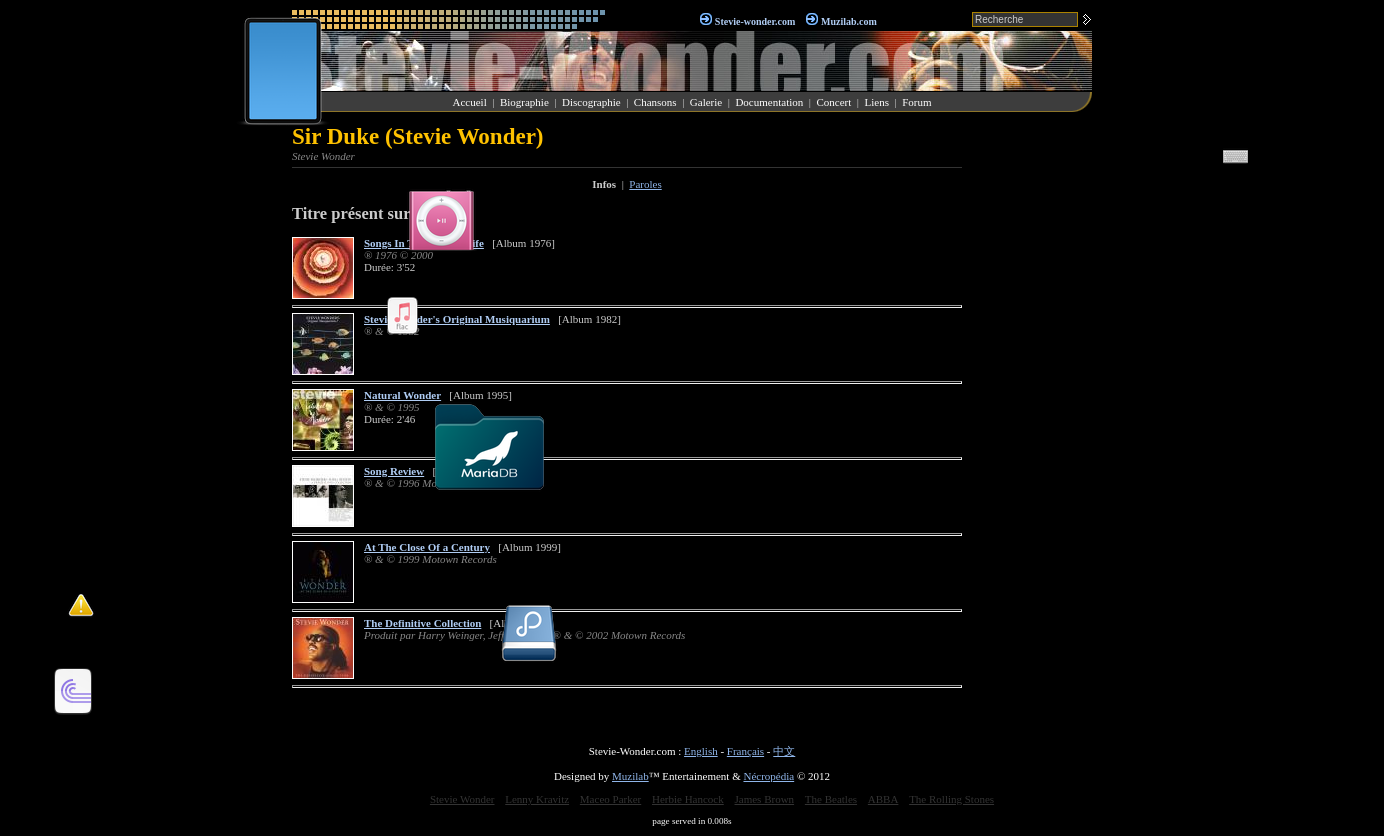 The height and width of the screenshot is (836, 1384). What do you see at coordinates (283, 72) in the screenshot?
I see `iPad Air device icon` at bounding box center [283, 72].